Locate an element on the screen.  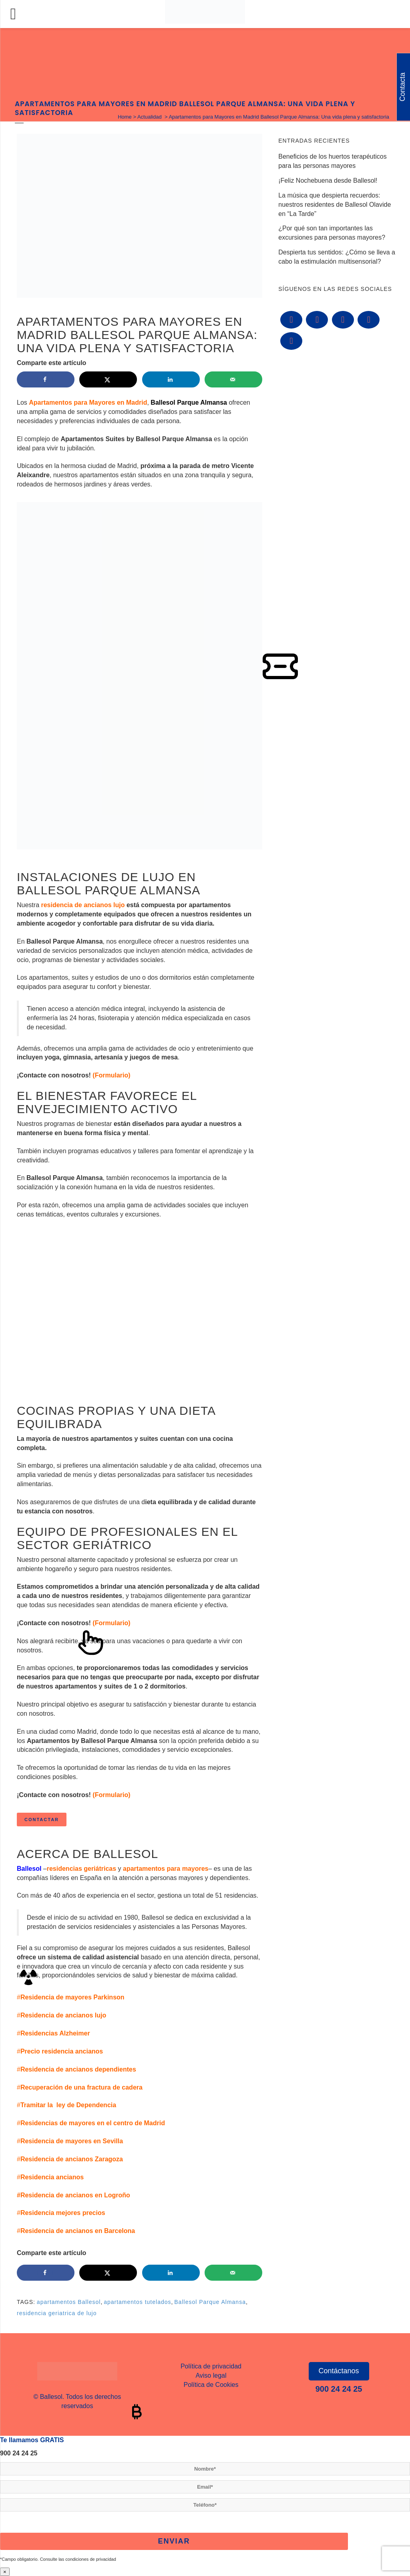
view bitcoin balance or wallet is located at coordinates (137, 2412).